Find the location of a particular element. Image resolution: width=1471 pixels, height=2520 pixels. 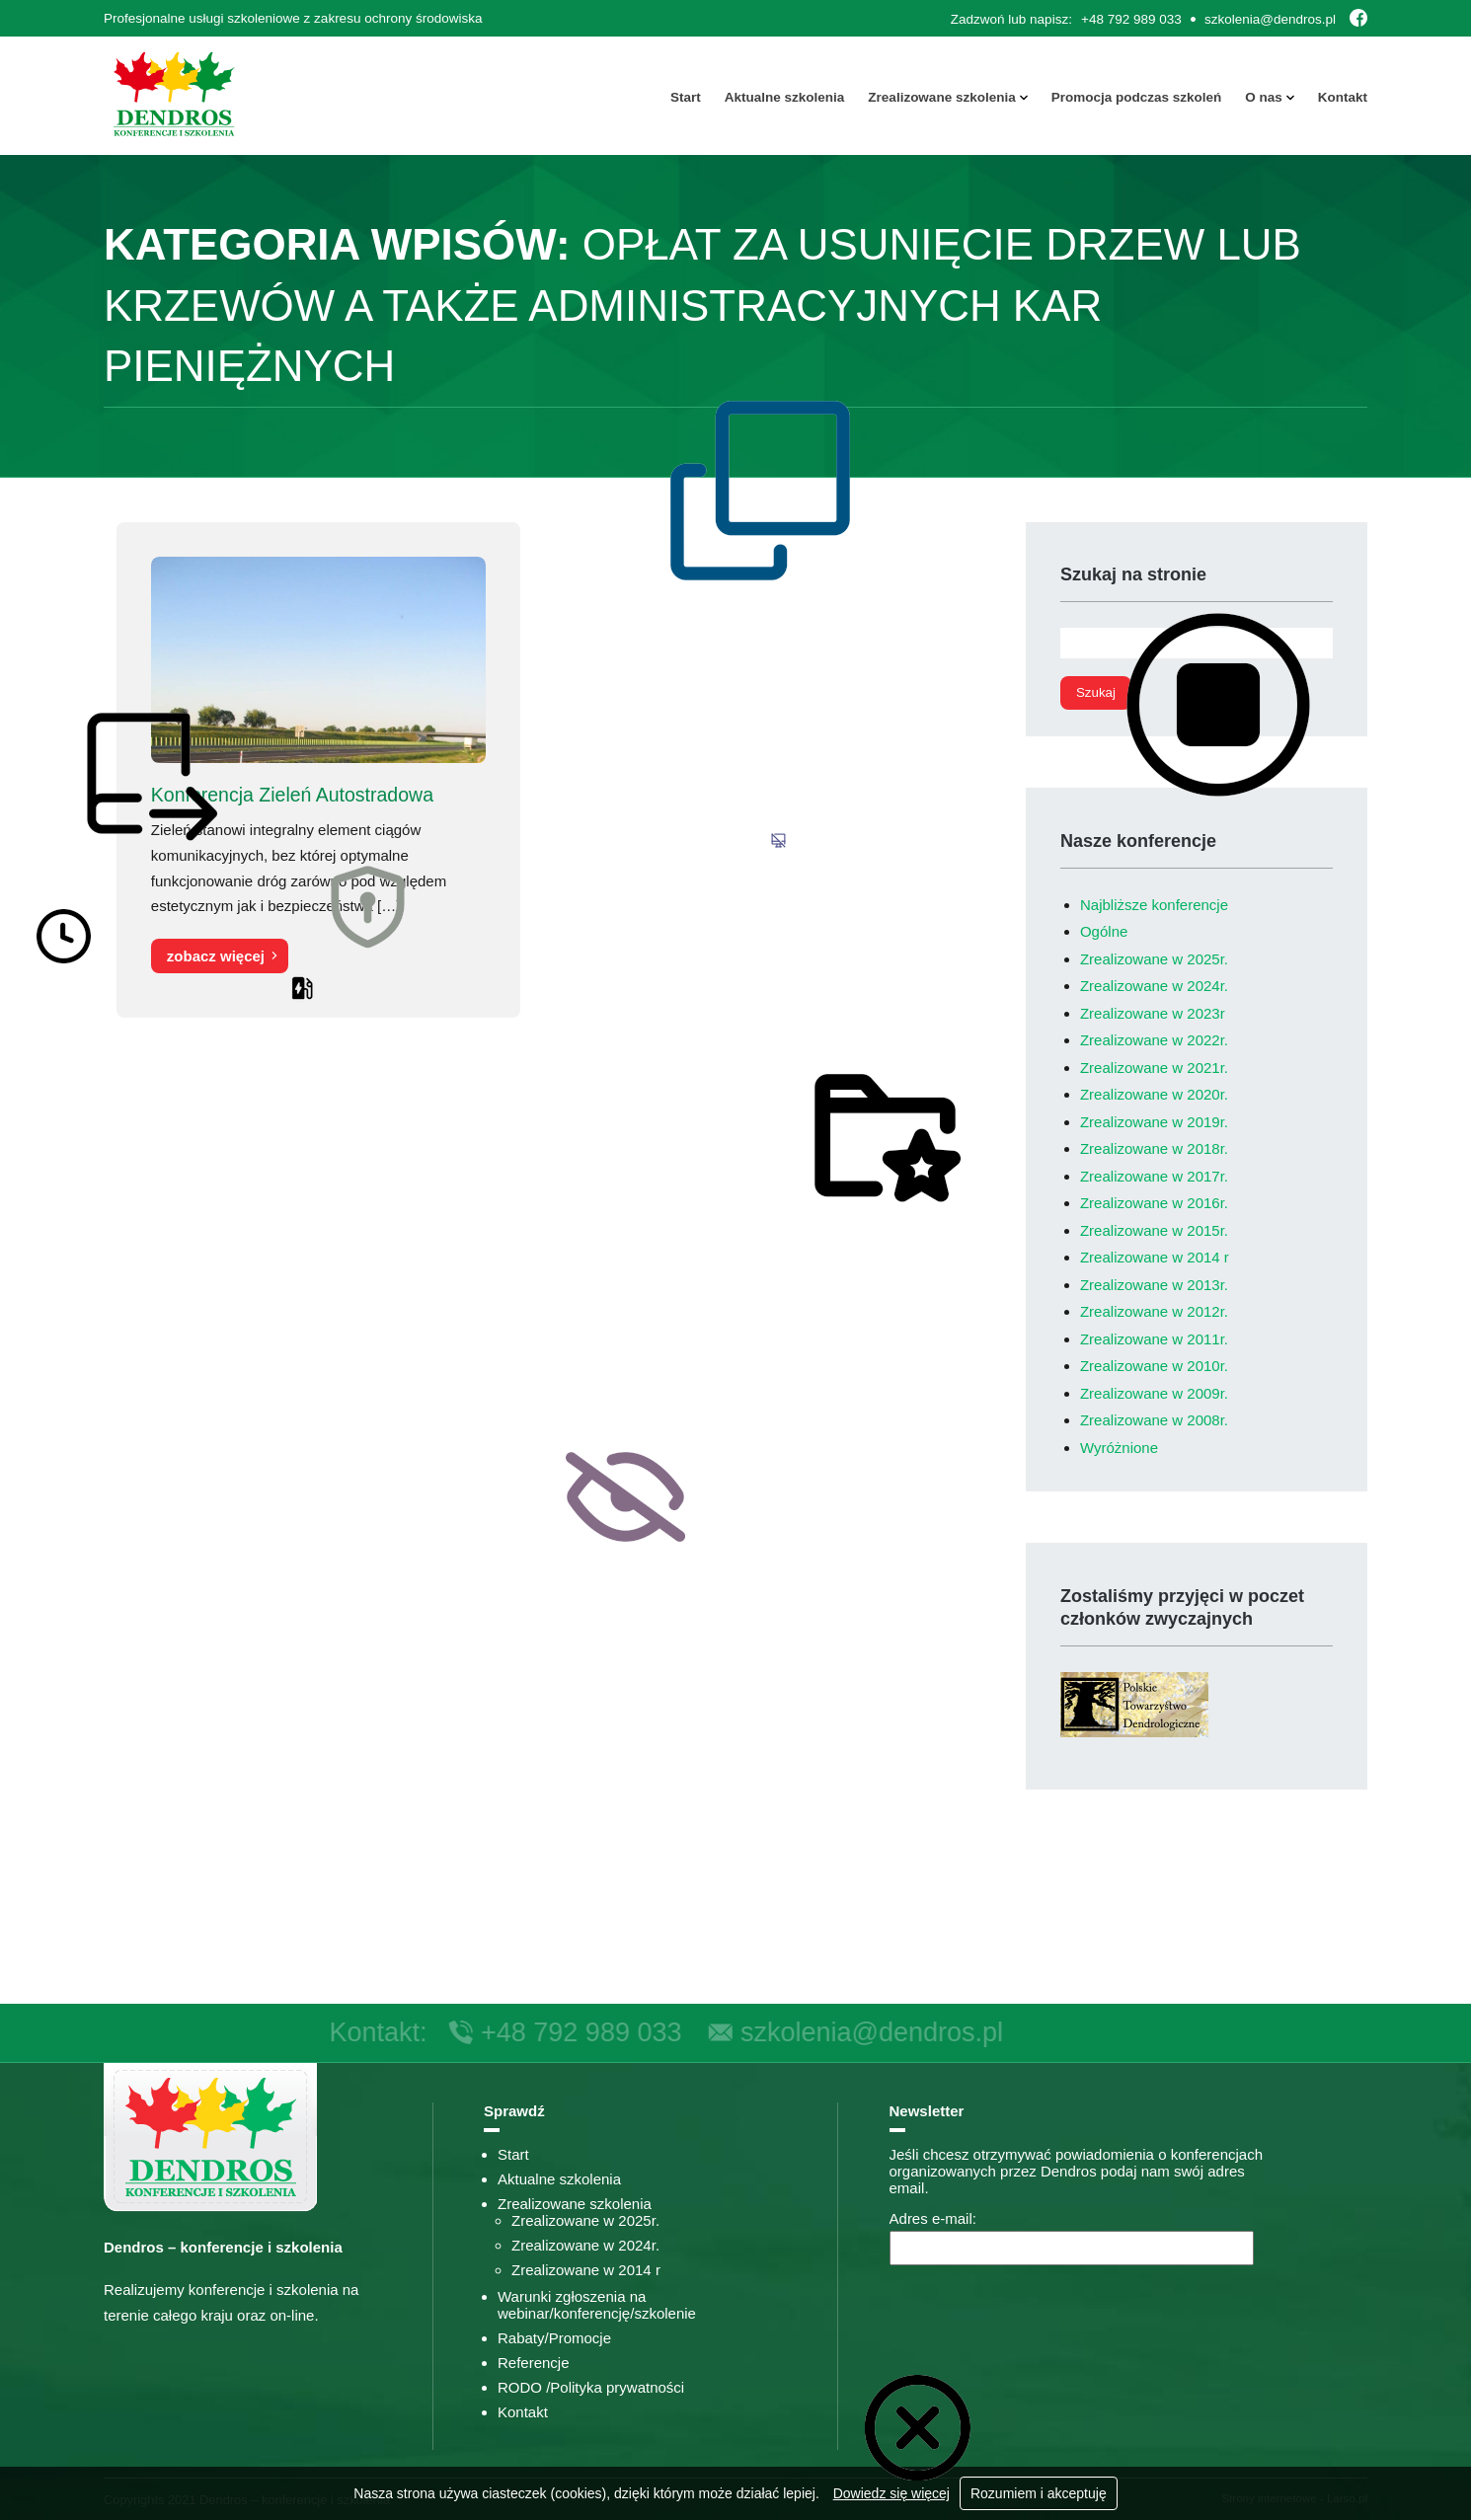

access your favorite or starred folders is located at coordinates (885, 1136).